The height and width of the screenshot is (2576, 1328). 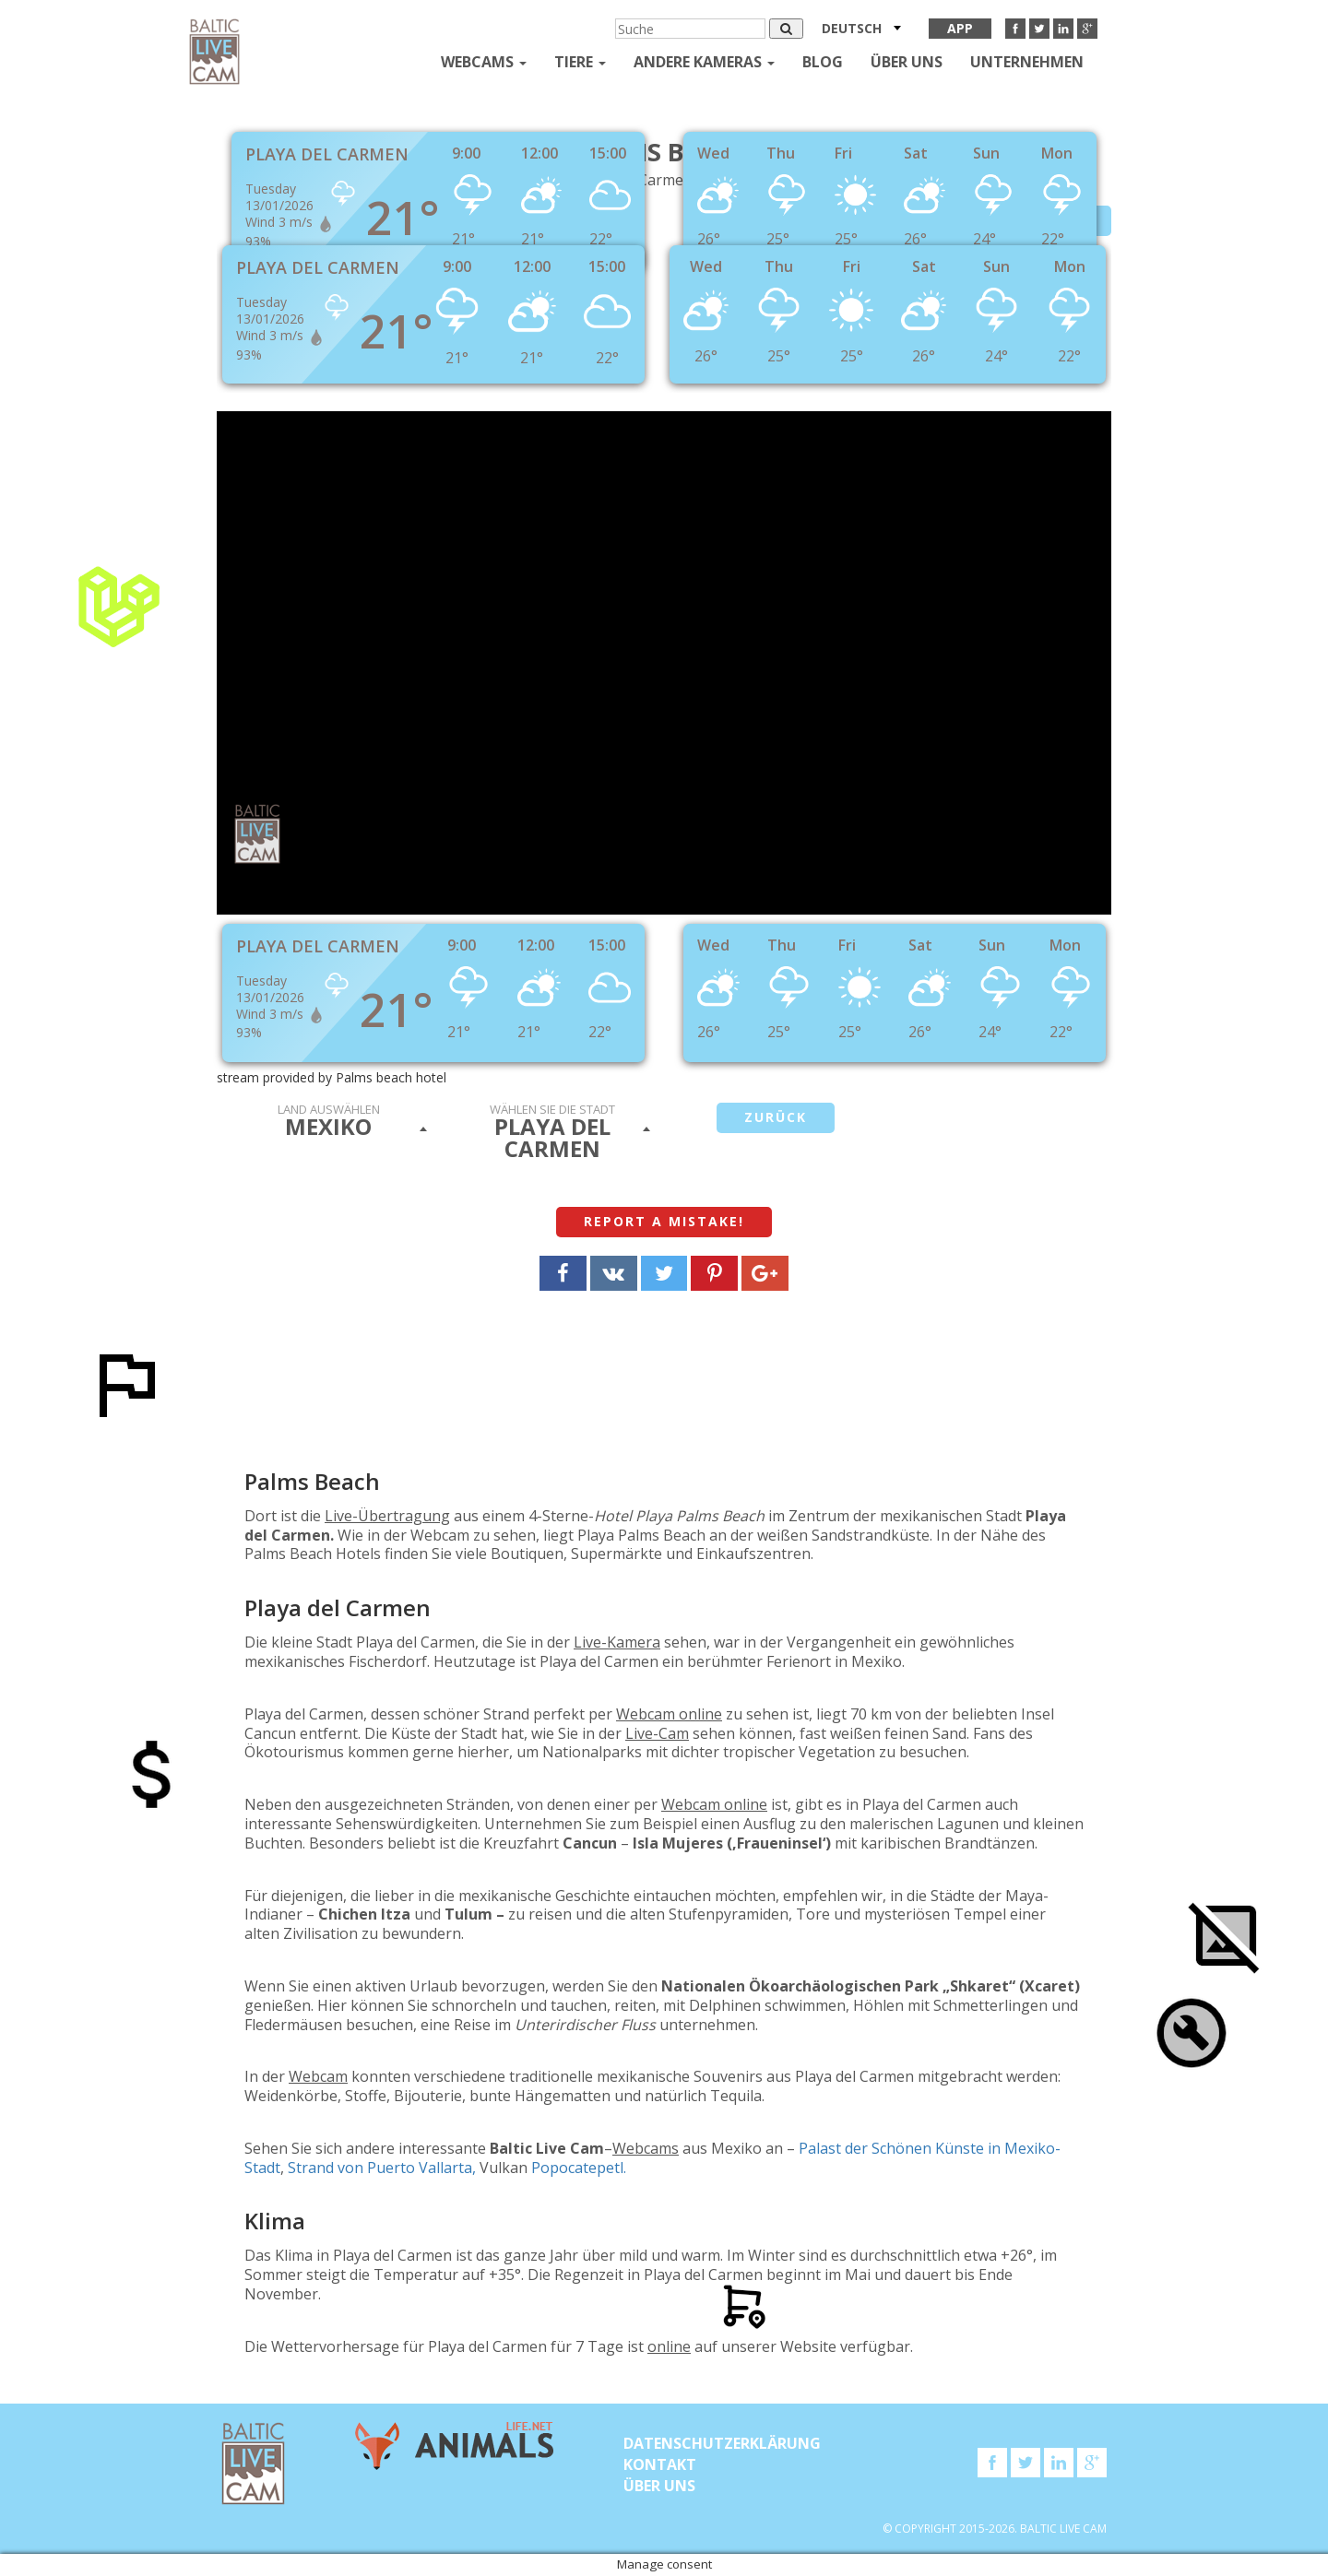 I want to click on access settings or configuration options, so click(x=1192, y=2033).